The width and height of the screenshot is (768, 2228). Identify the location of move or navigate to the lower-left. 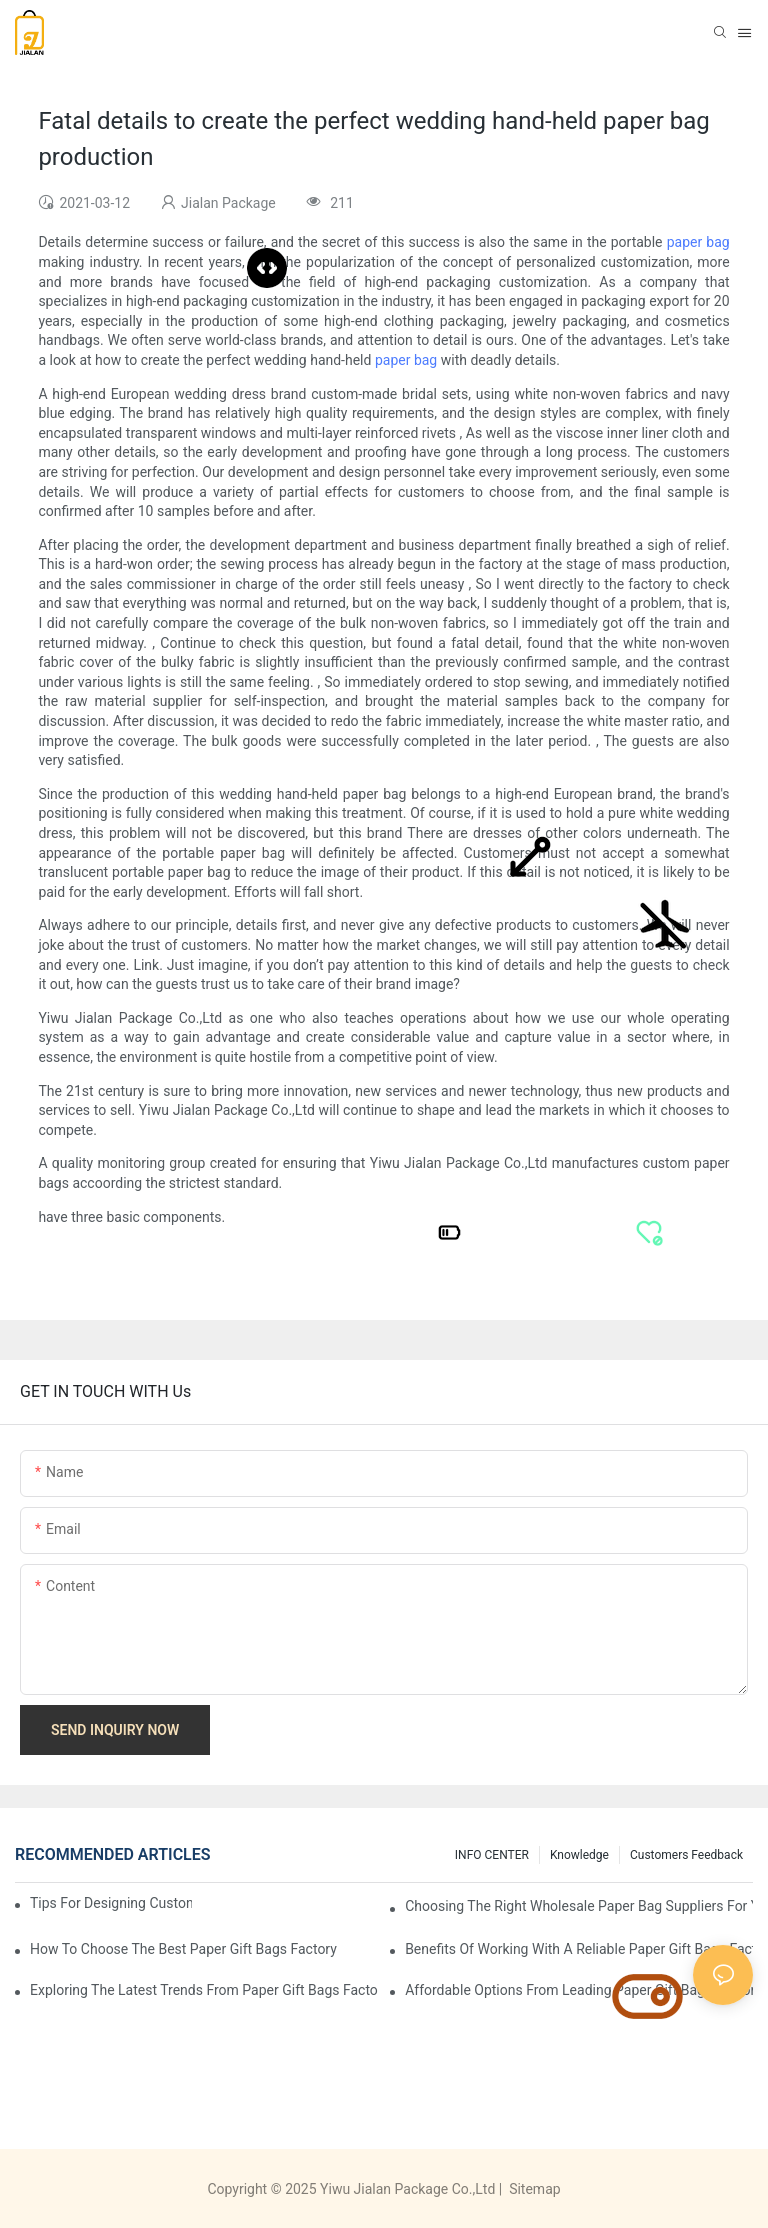
(529, 858).